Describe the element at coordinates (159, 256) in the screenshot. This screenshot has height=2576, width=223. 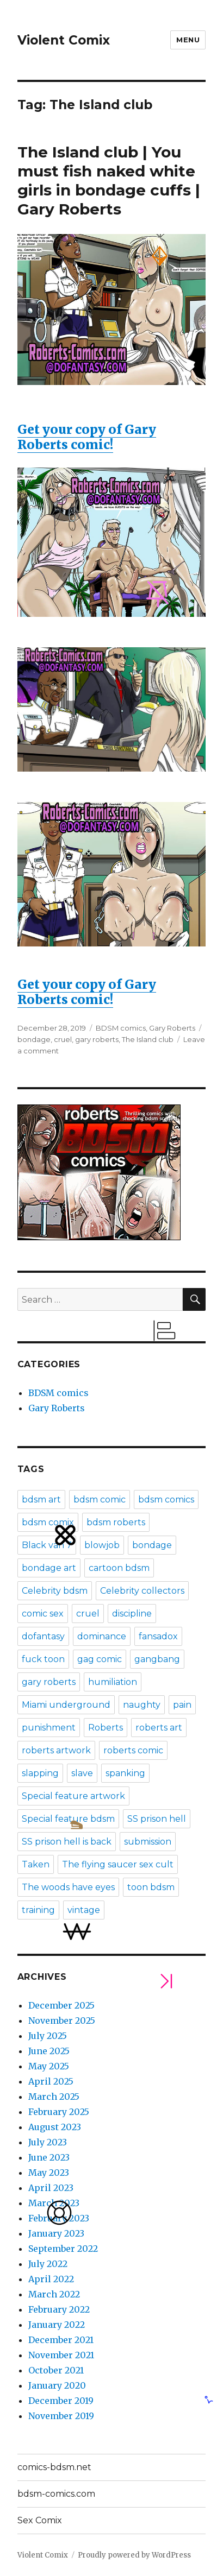
I see `view ethereum wallet balance` at that location.